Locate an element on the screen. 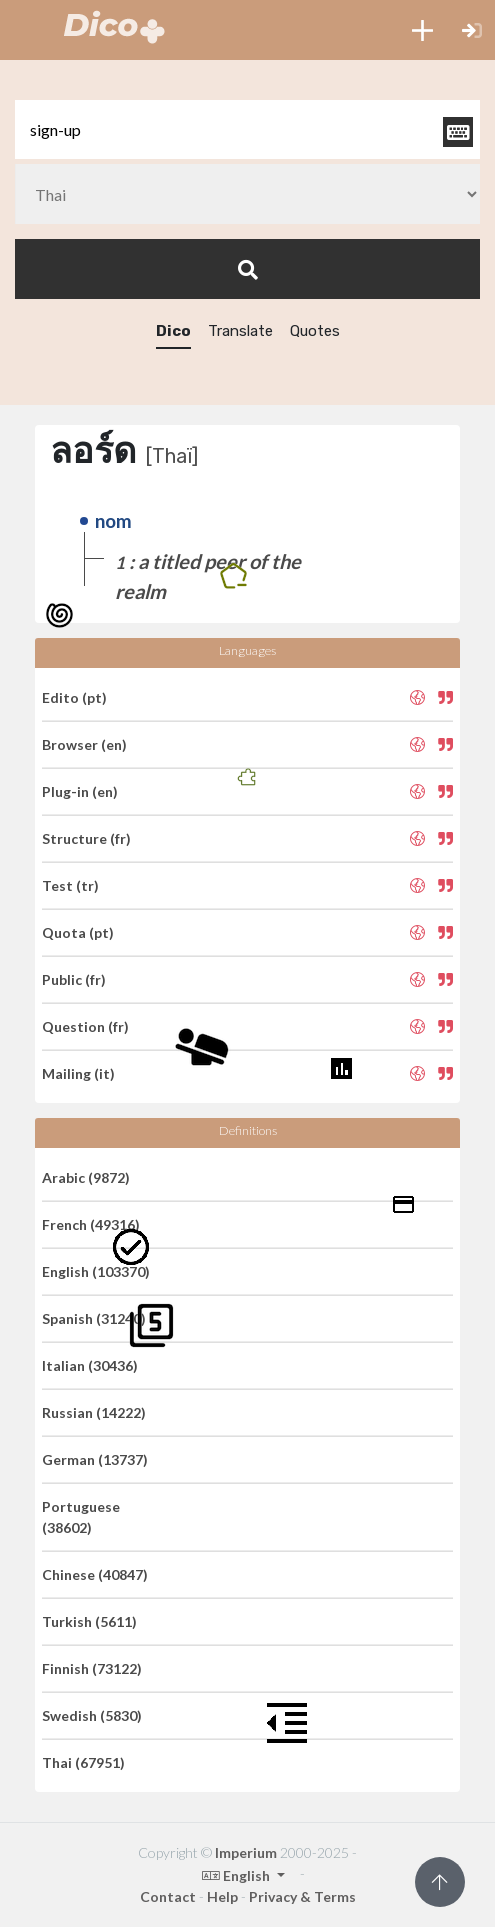 The height and width of the screenshot is (1927, 495). indicates task or action completed successfully is located at coordinates (131, 1247).